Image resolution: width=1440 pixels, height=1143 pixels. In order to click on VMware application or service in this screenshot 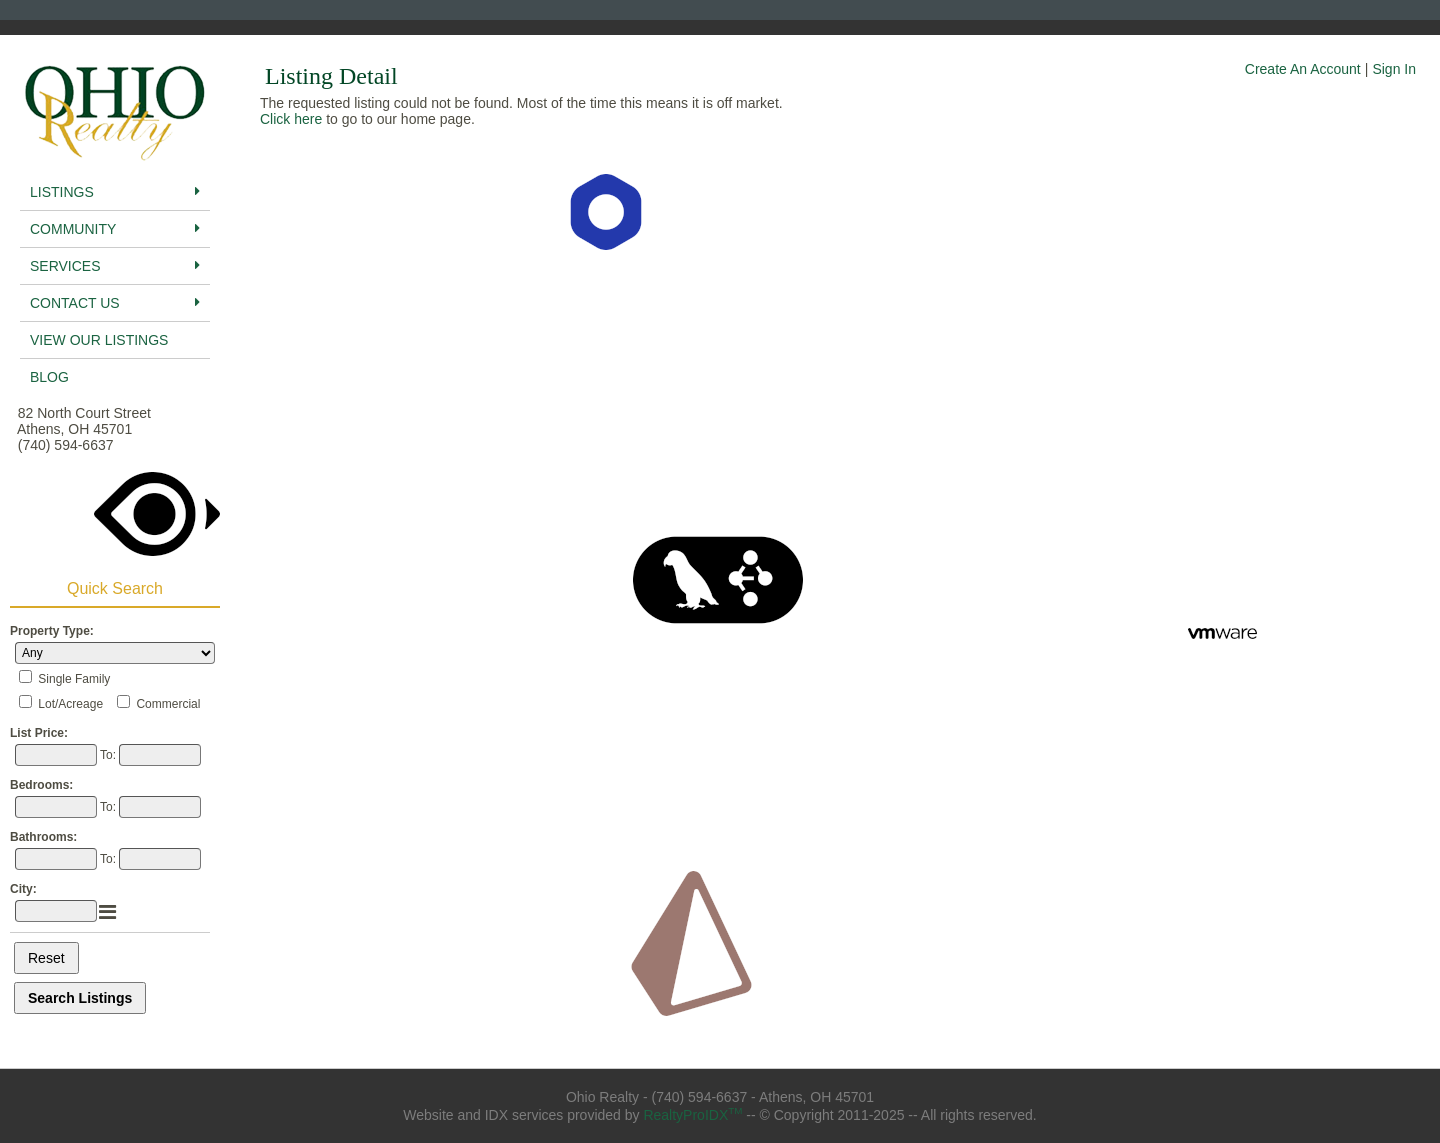, I will do `click(1222, 633)`.